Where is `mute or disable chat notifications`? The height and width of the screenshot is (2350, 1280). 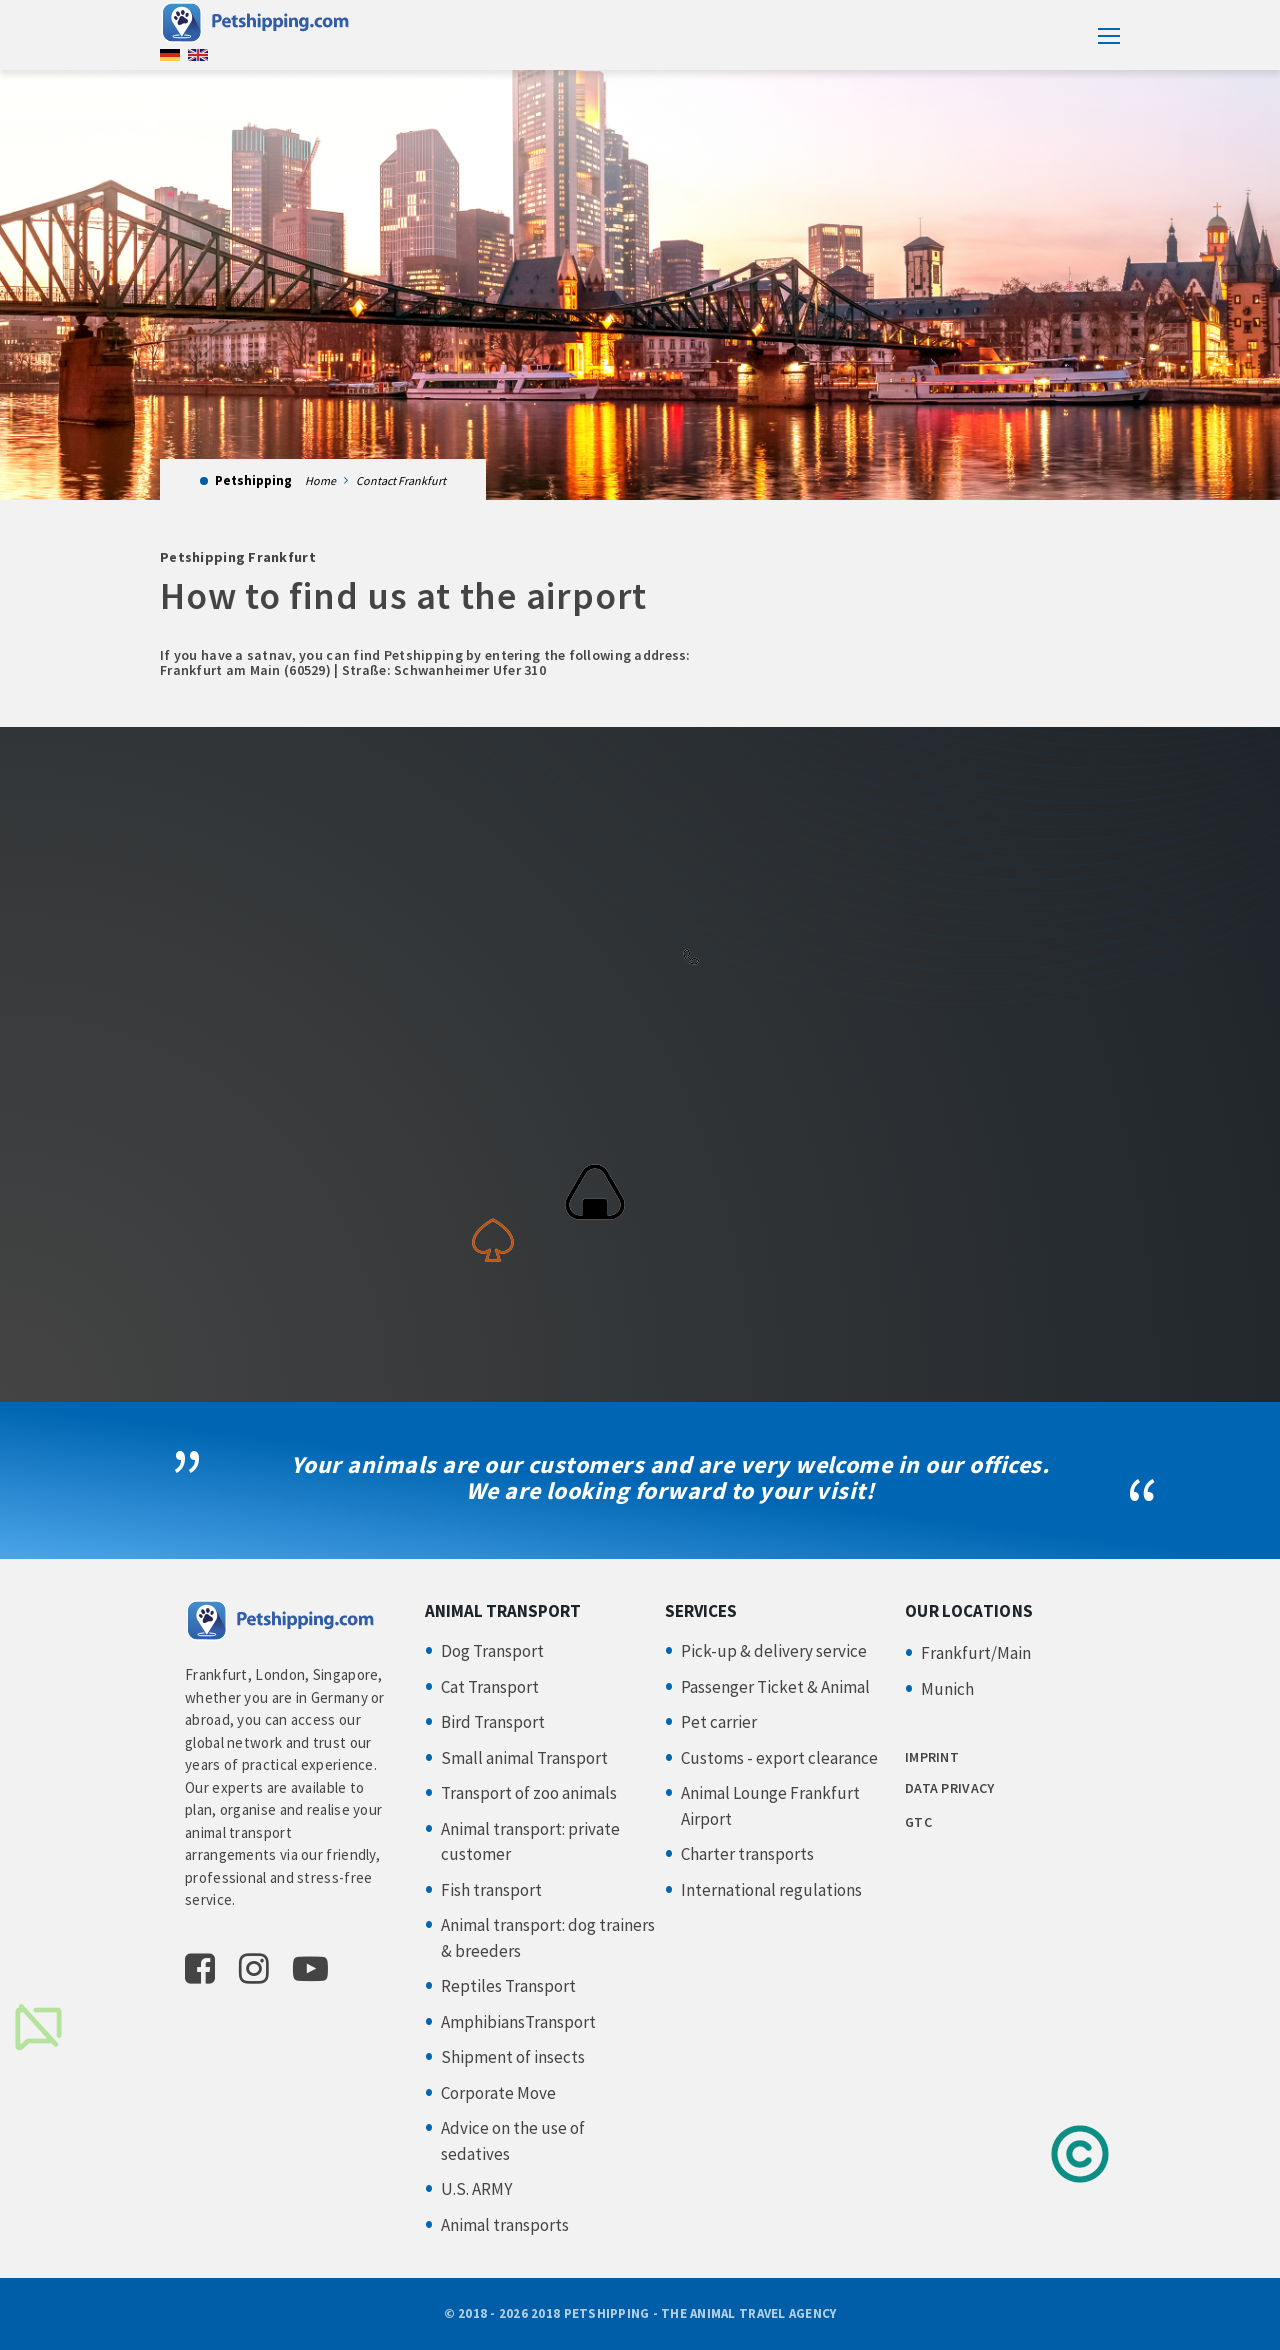
mute or disable chat notifications is located at coordinates (38, 2025).